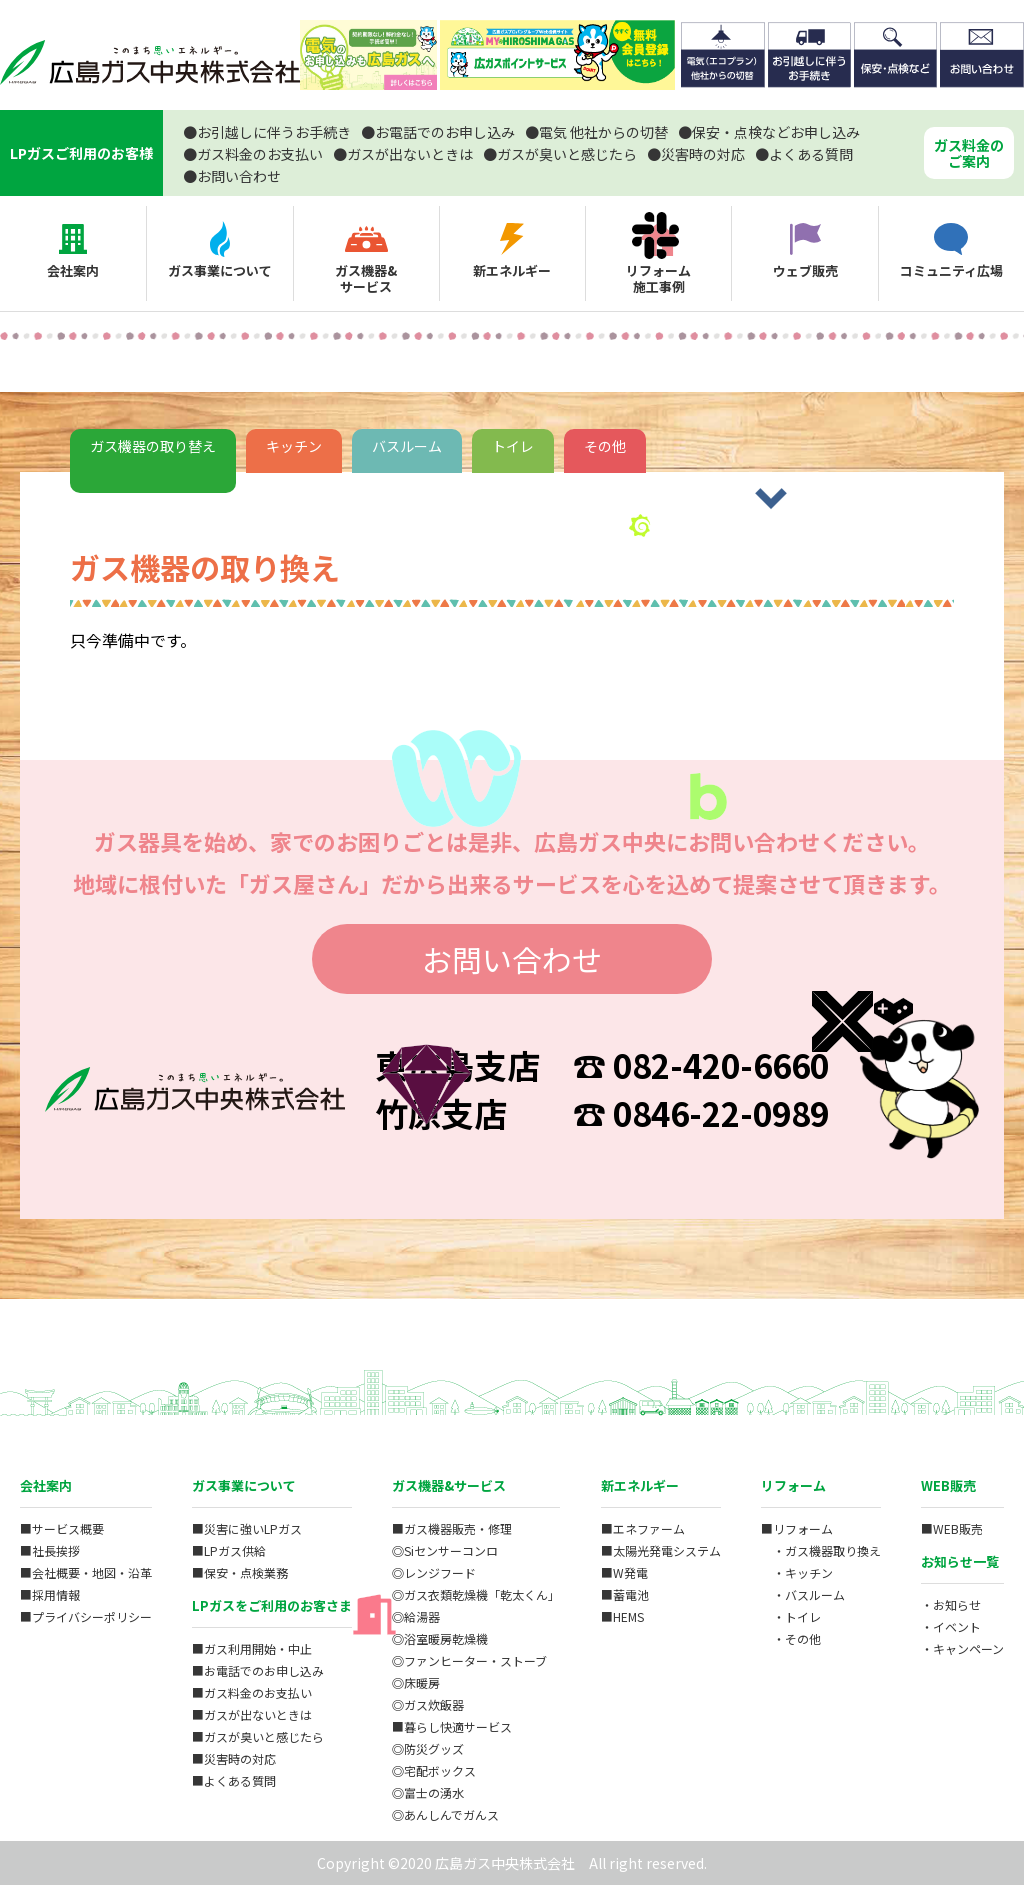  Describe the element at coordinates (456, 778) in the screenshot. I see `open Webex video conferencing app` at that location.